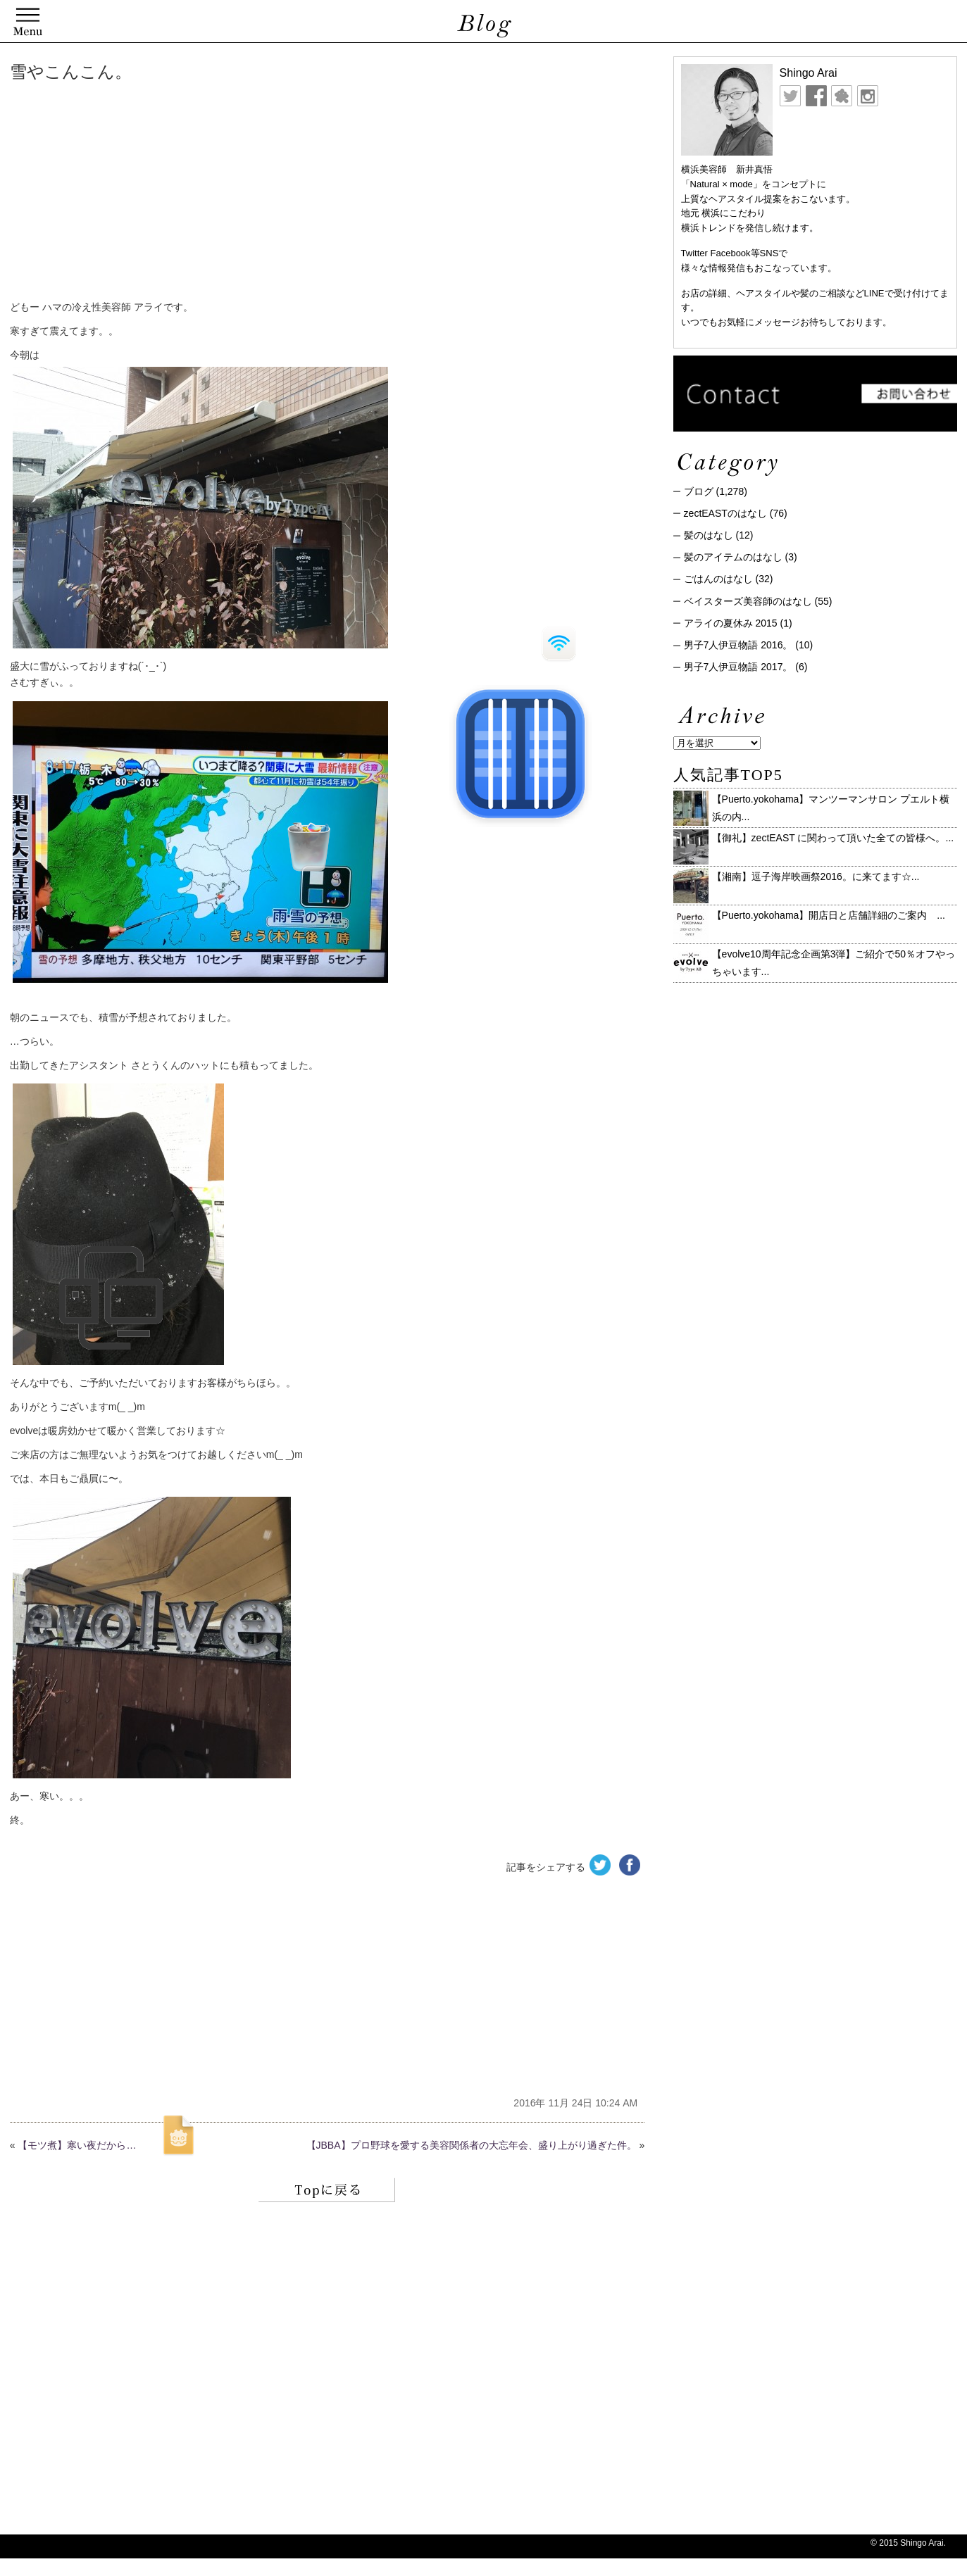 This screenshot has width=967, height=2576. I want to click on manage connected devices and peripherals, so click(111, 1298).